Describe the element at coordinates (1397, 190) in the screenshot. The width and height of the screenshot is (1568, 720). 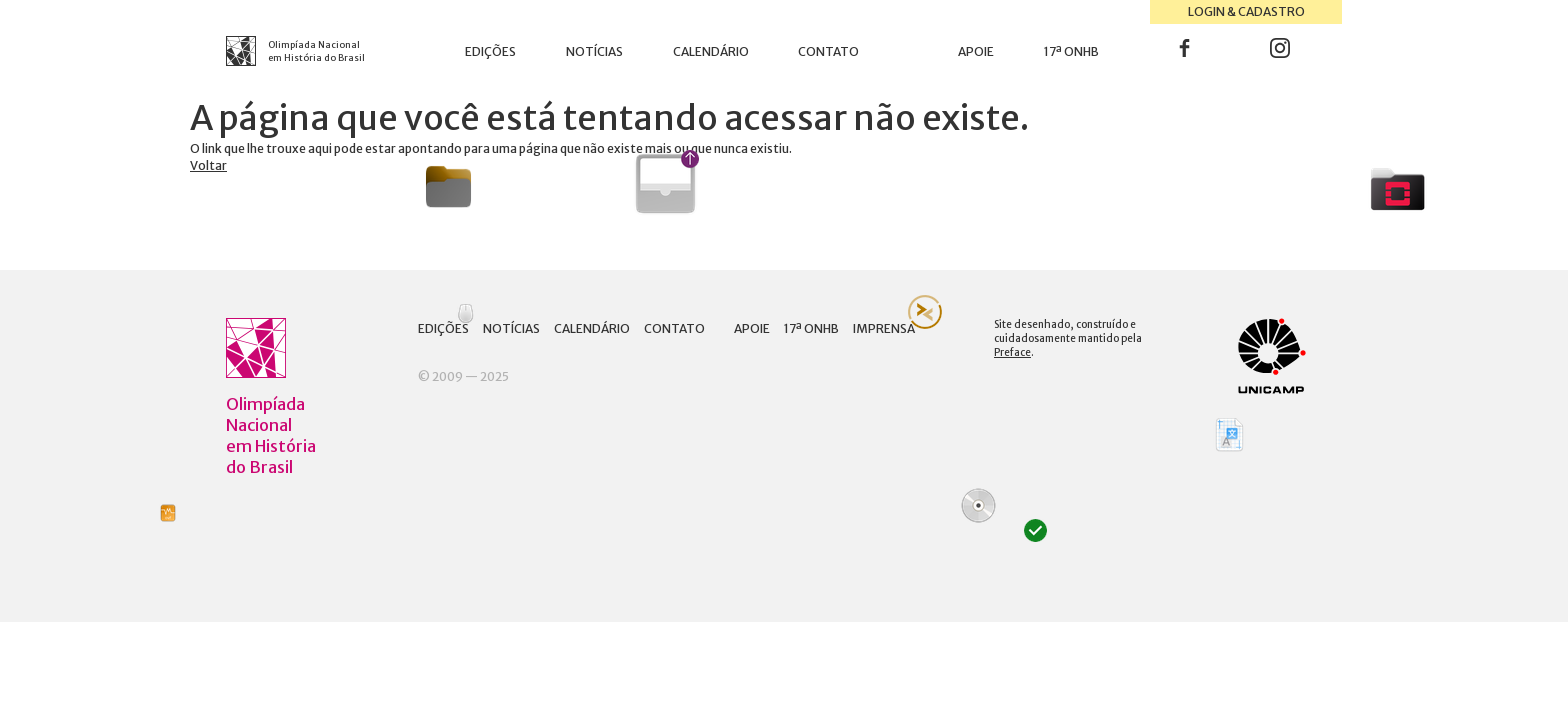
I see `open openstack project folder` at that location.